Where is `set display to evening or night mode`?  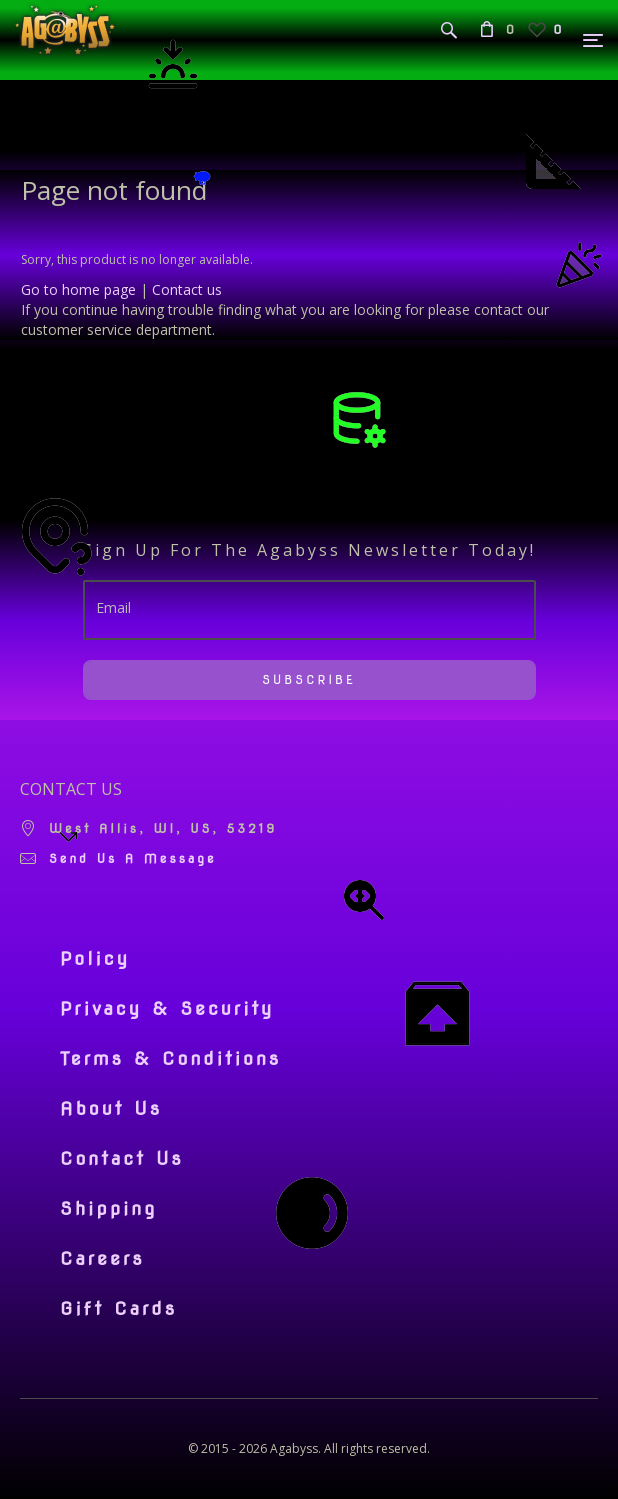
set display to evening or night mode is located at coordinates (173, 64).